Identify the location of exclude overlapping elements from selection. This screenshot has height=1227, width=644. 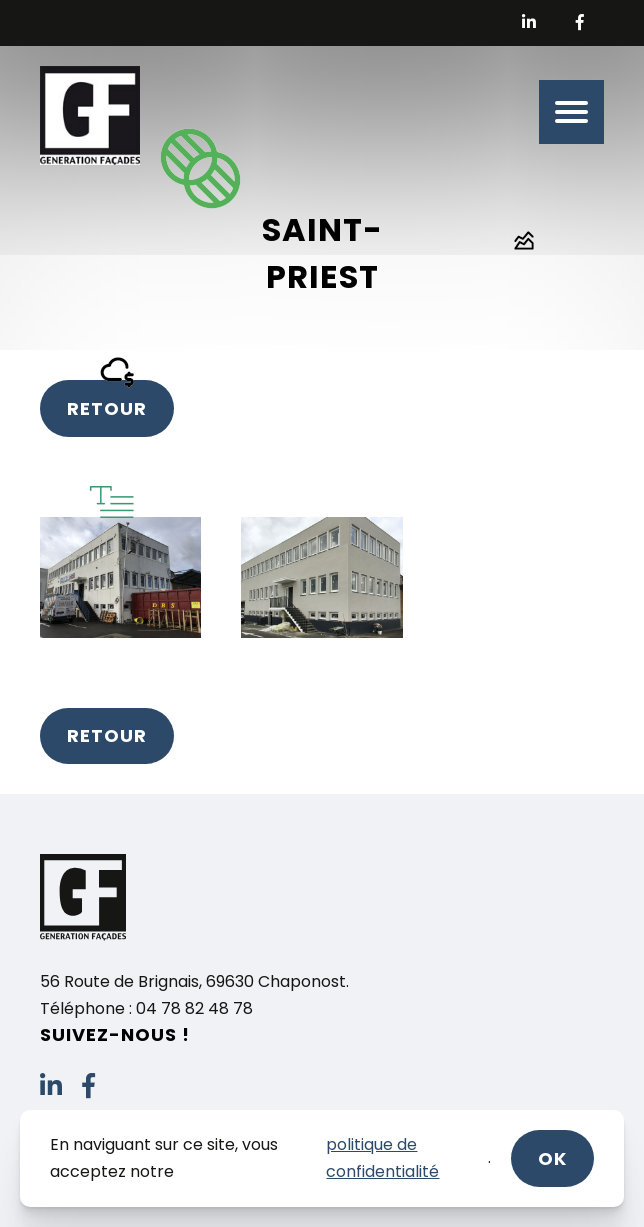
(200, 168).